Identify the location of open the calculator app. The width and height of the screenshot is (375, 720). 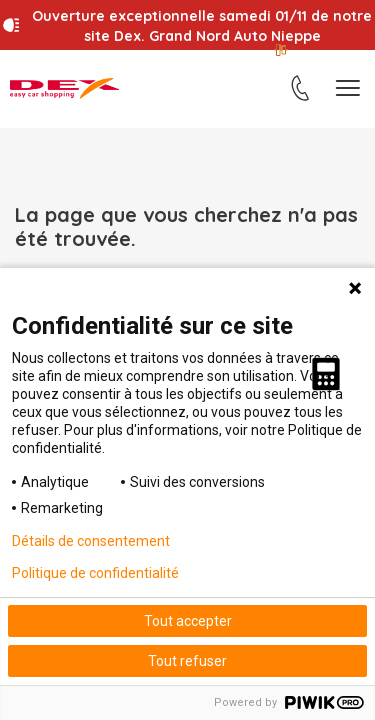
(326, 374).